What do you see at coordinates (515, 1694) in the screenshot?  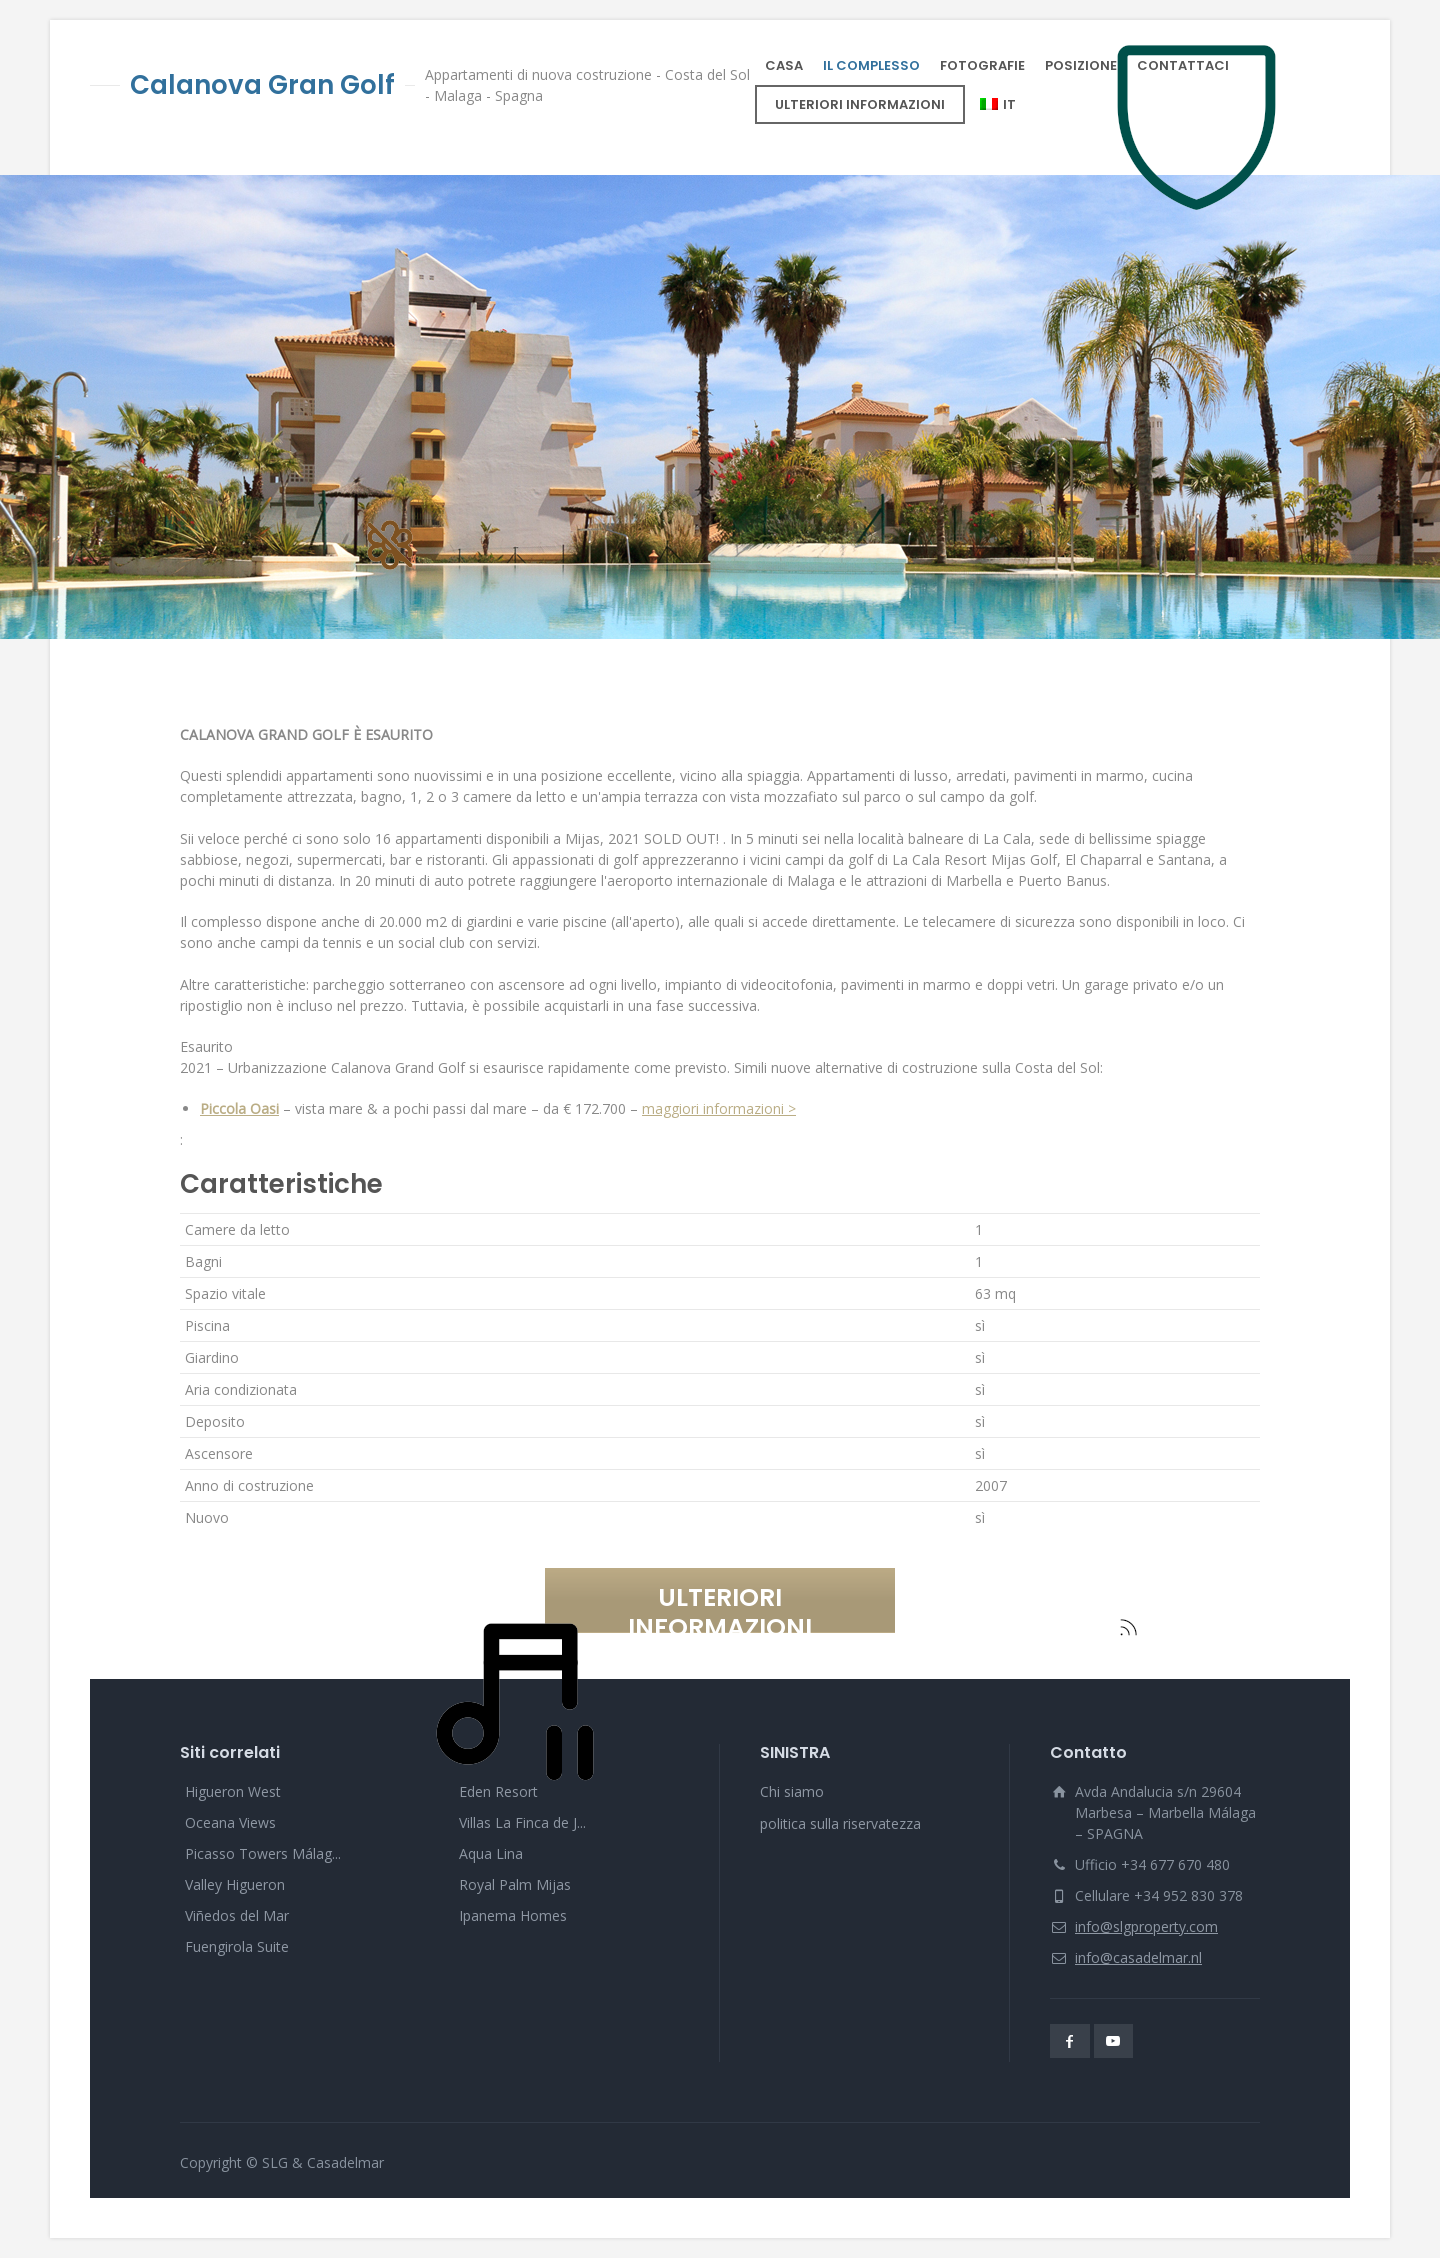 I see `pause the currently playing music` at bounding box center [515, 1694].